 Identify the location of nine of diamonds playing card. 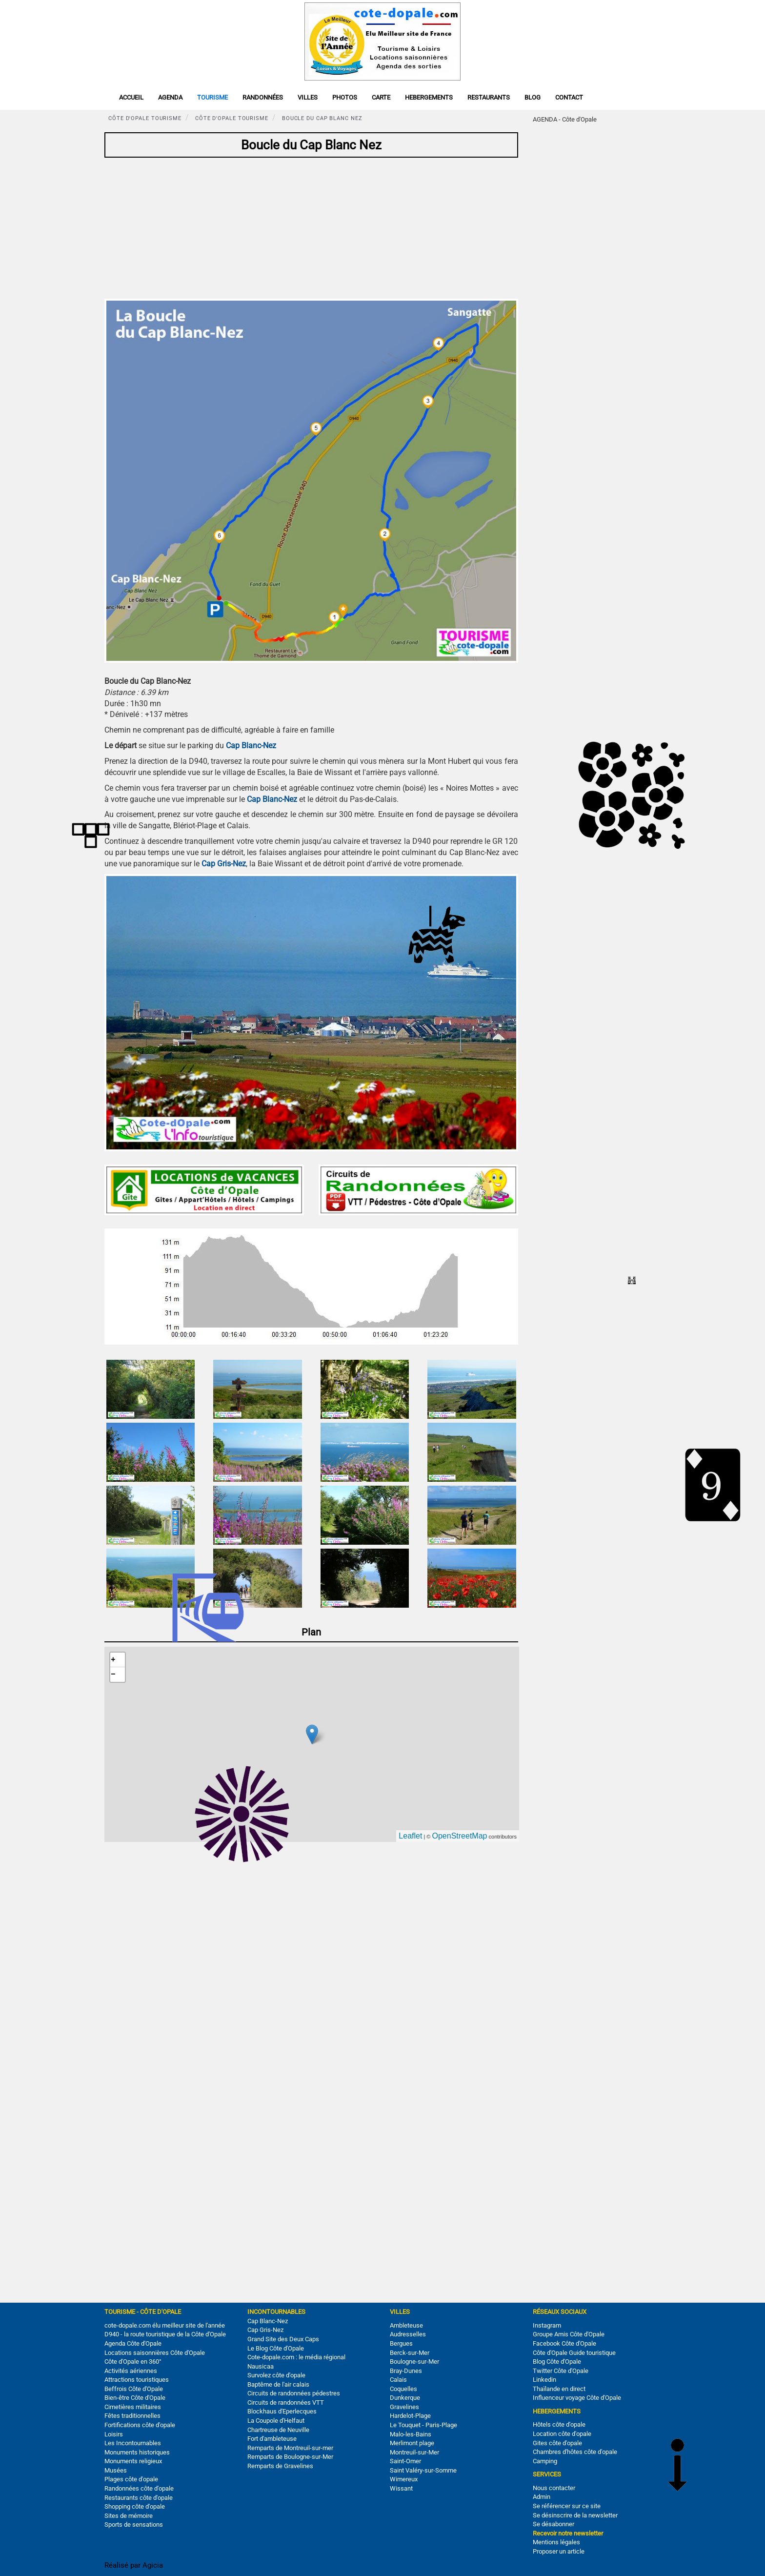
(712, 1485).